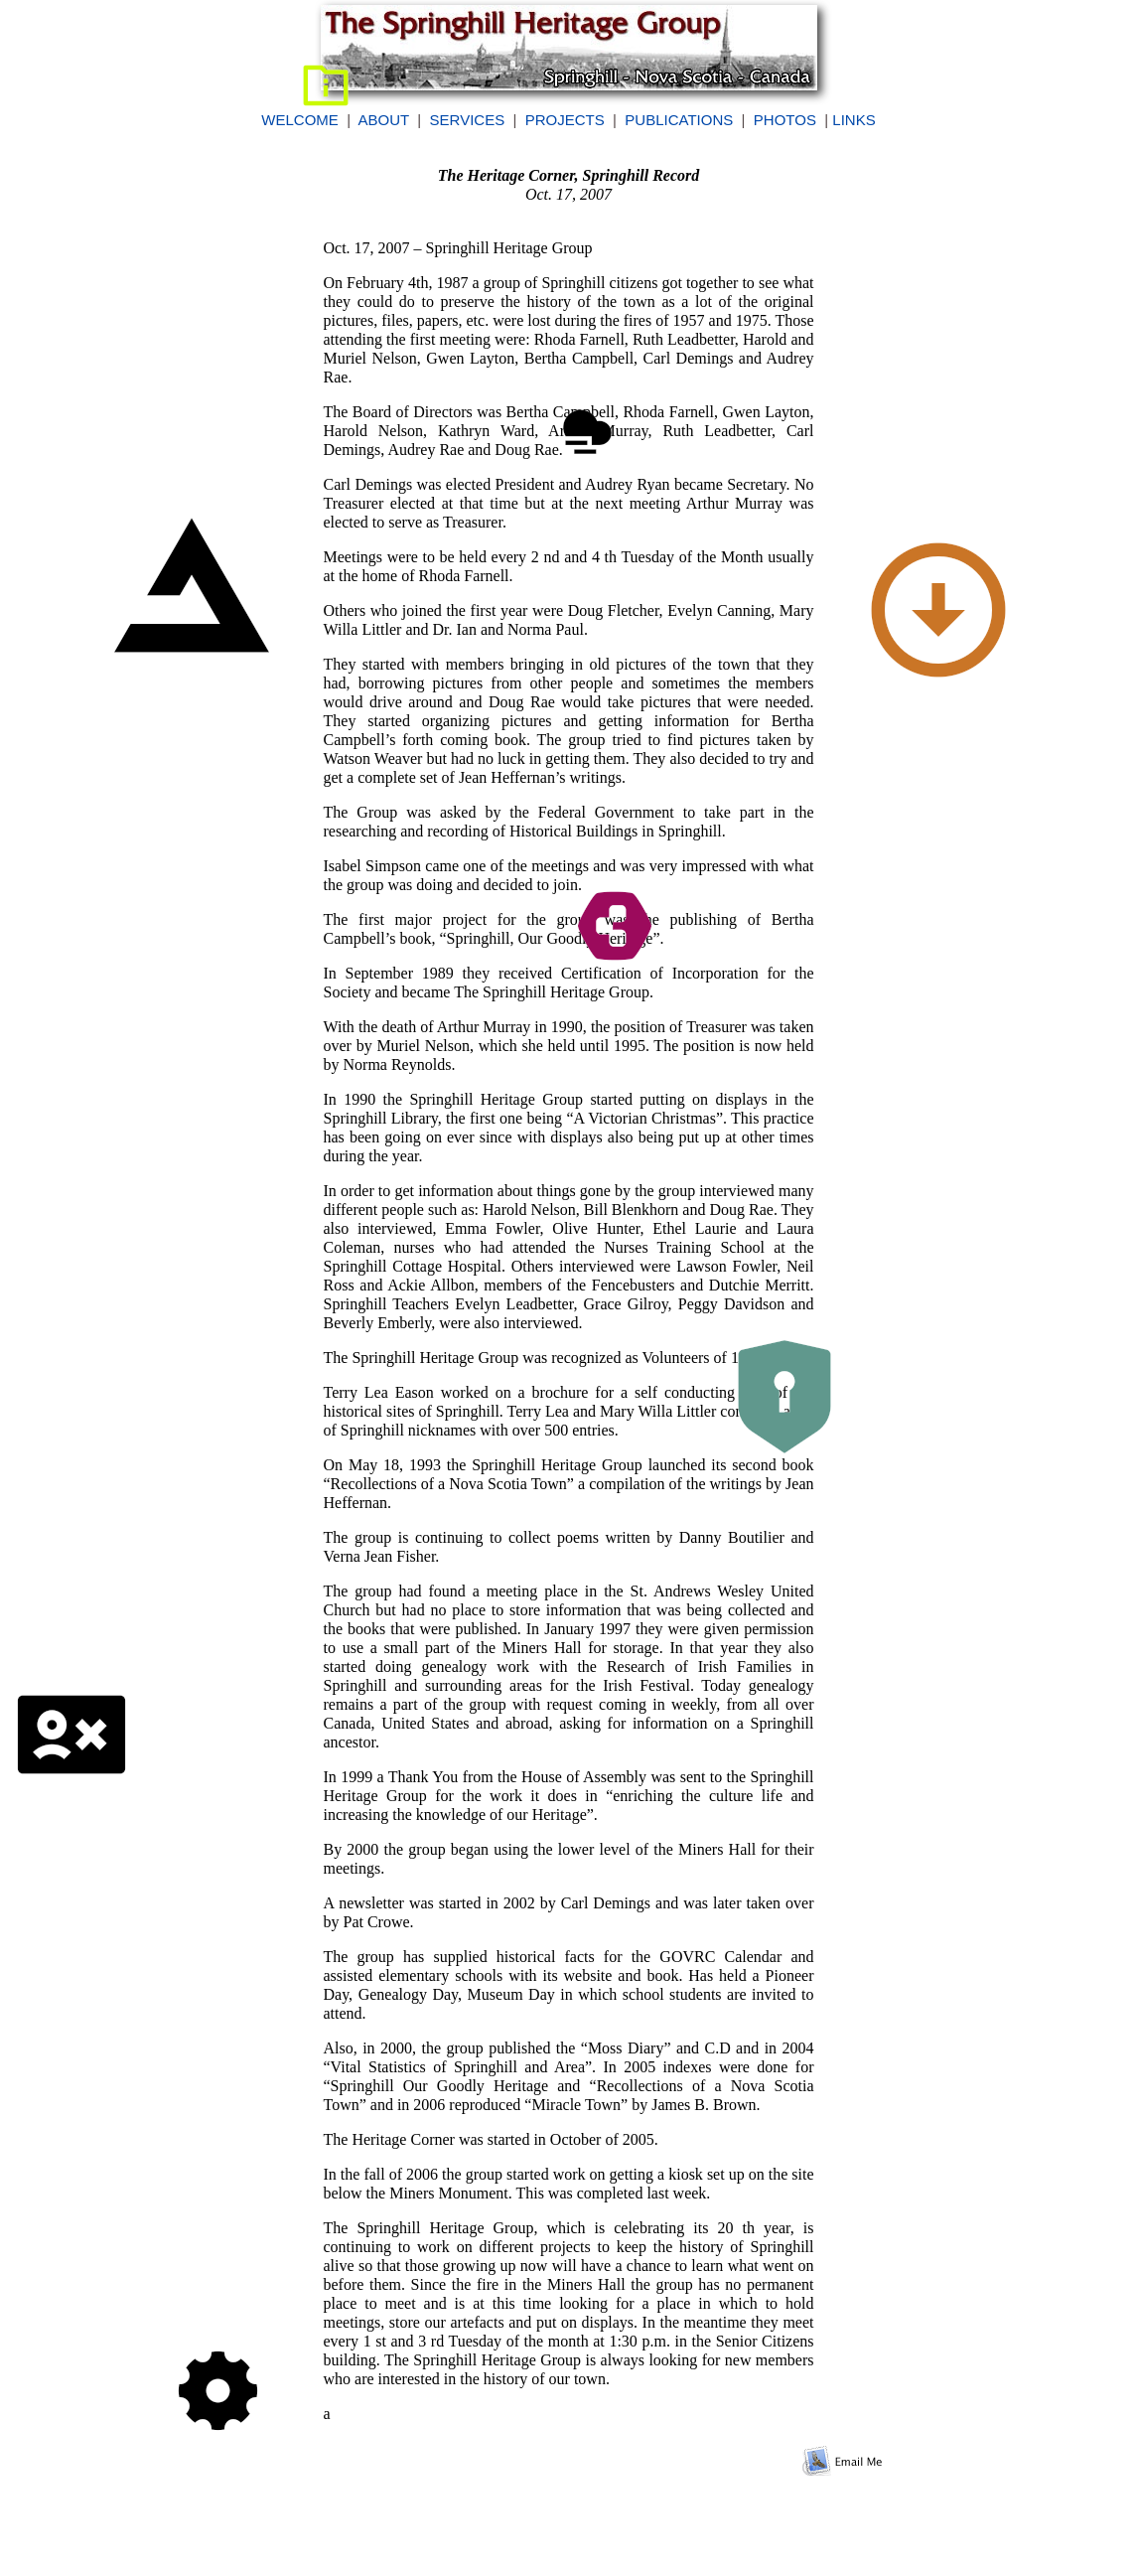 This screenshot has height=2576, width=1137. Describe the element at coordinates (326, 85) in the screenshot. I see `view folder details or properties` at that location.